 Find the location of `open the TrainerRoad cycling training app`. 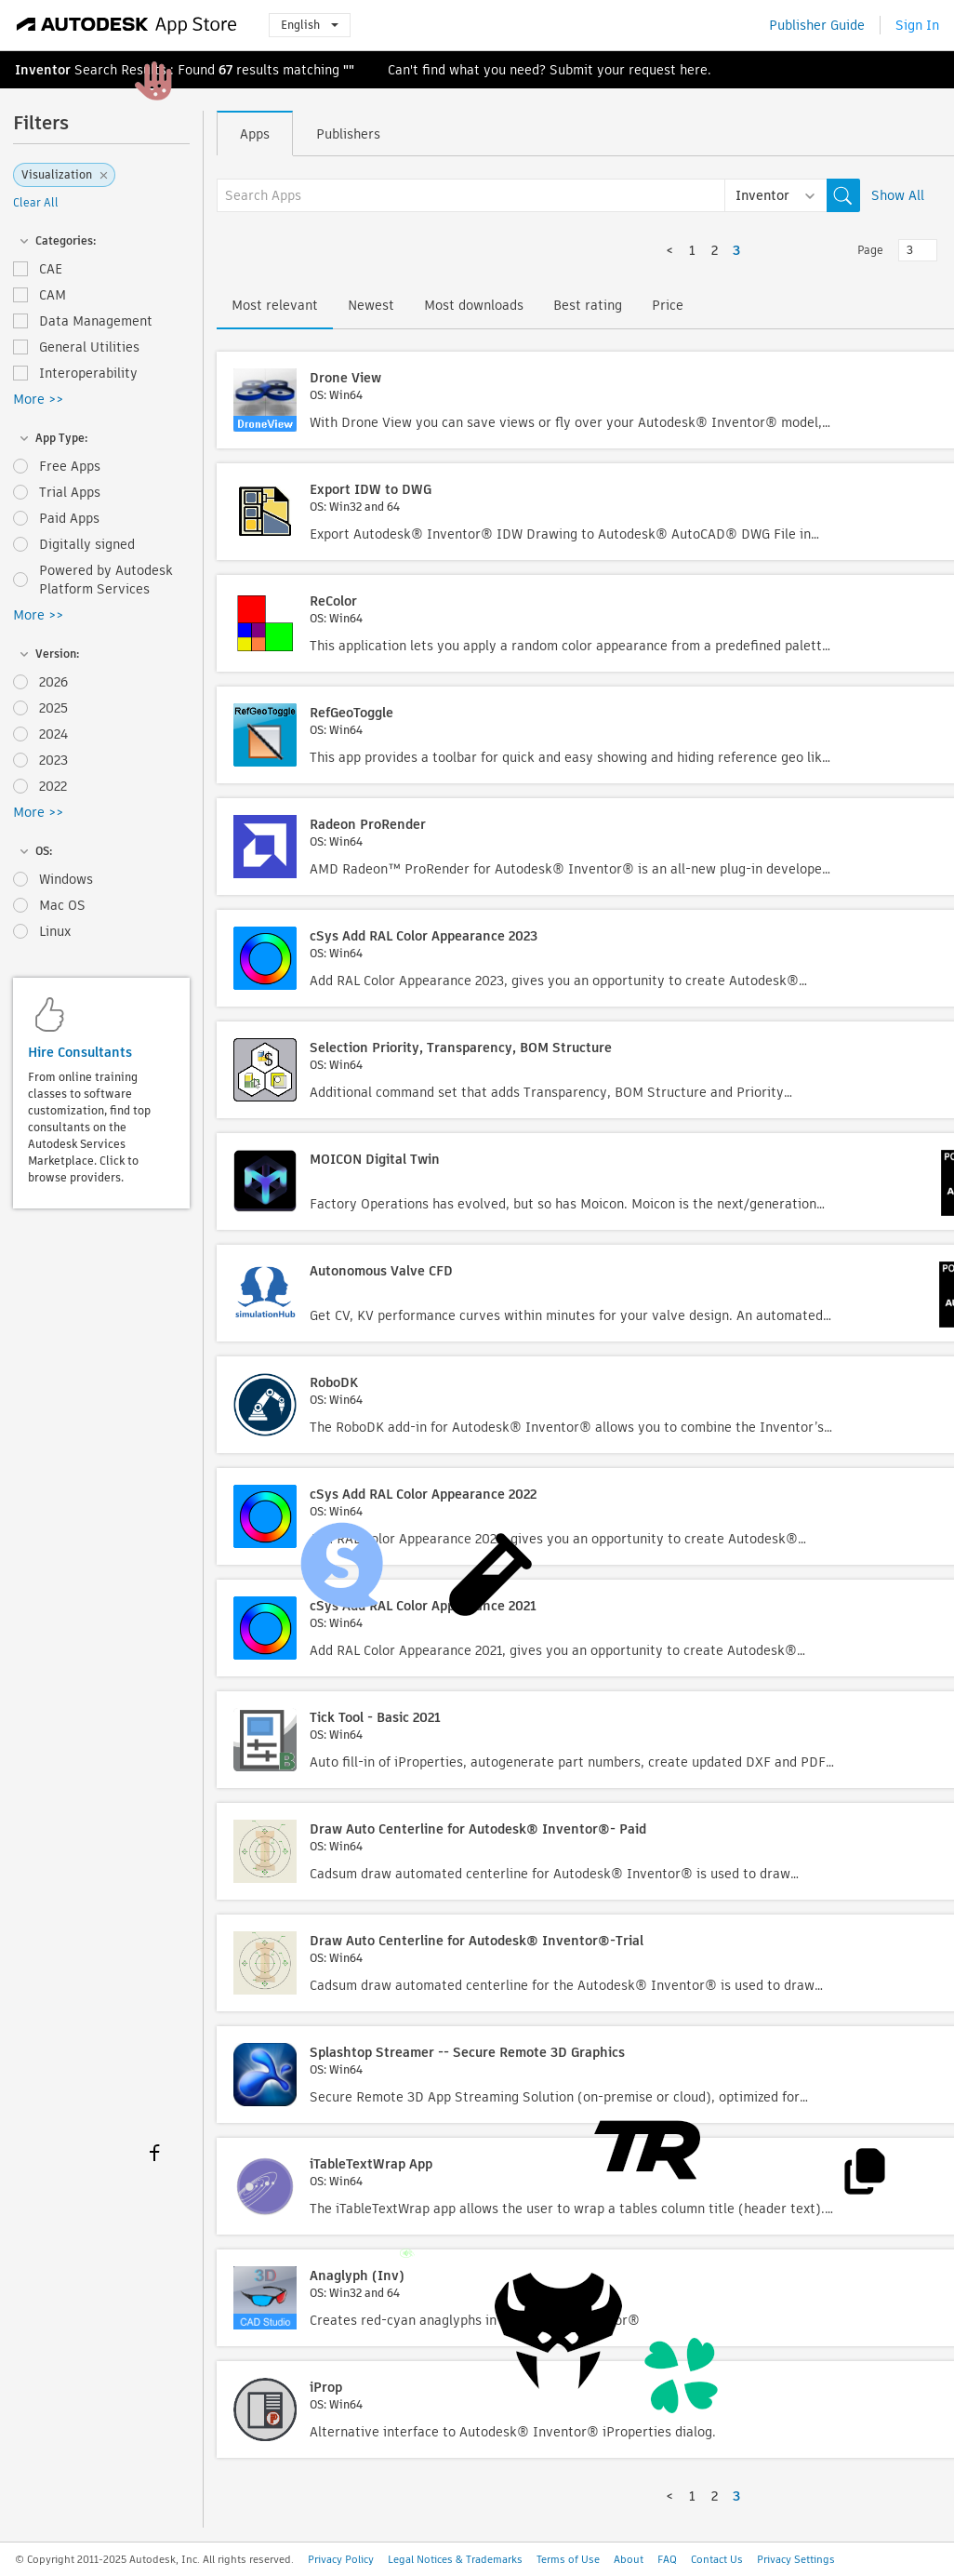

open the TrainerRoad cycling training app is located at coordinates (647, 2150).